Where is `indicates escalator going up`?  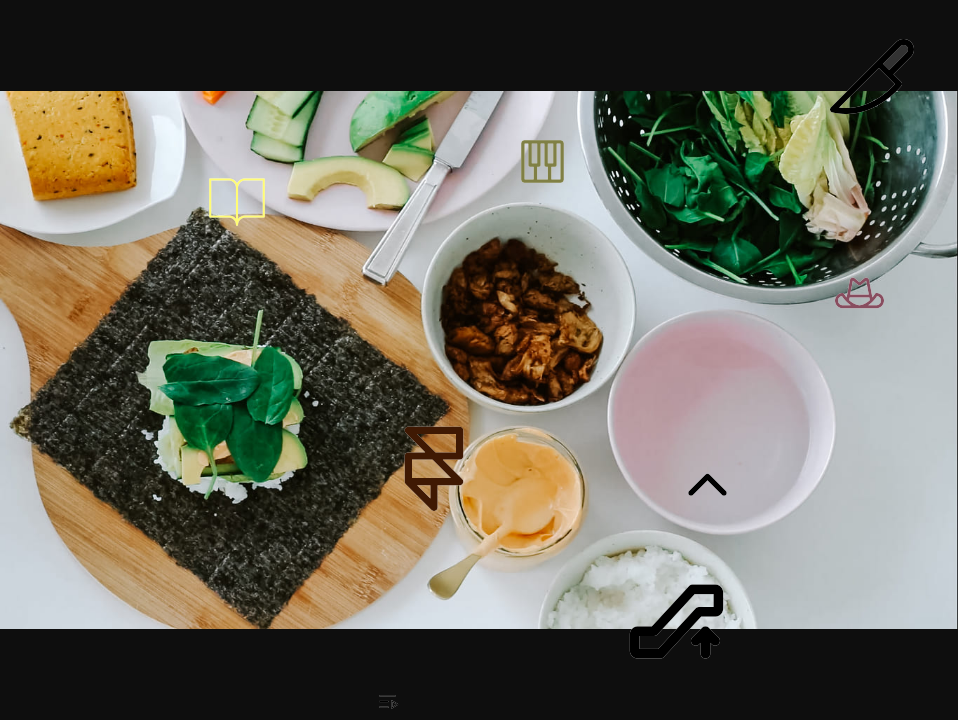 indicates escalator going up is located at coordinates (676, 621).